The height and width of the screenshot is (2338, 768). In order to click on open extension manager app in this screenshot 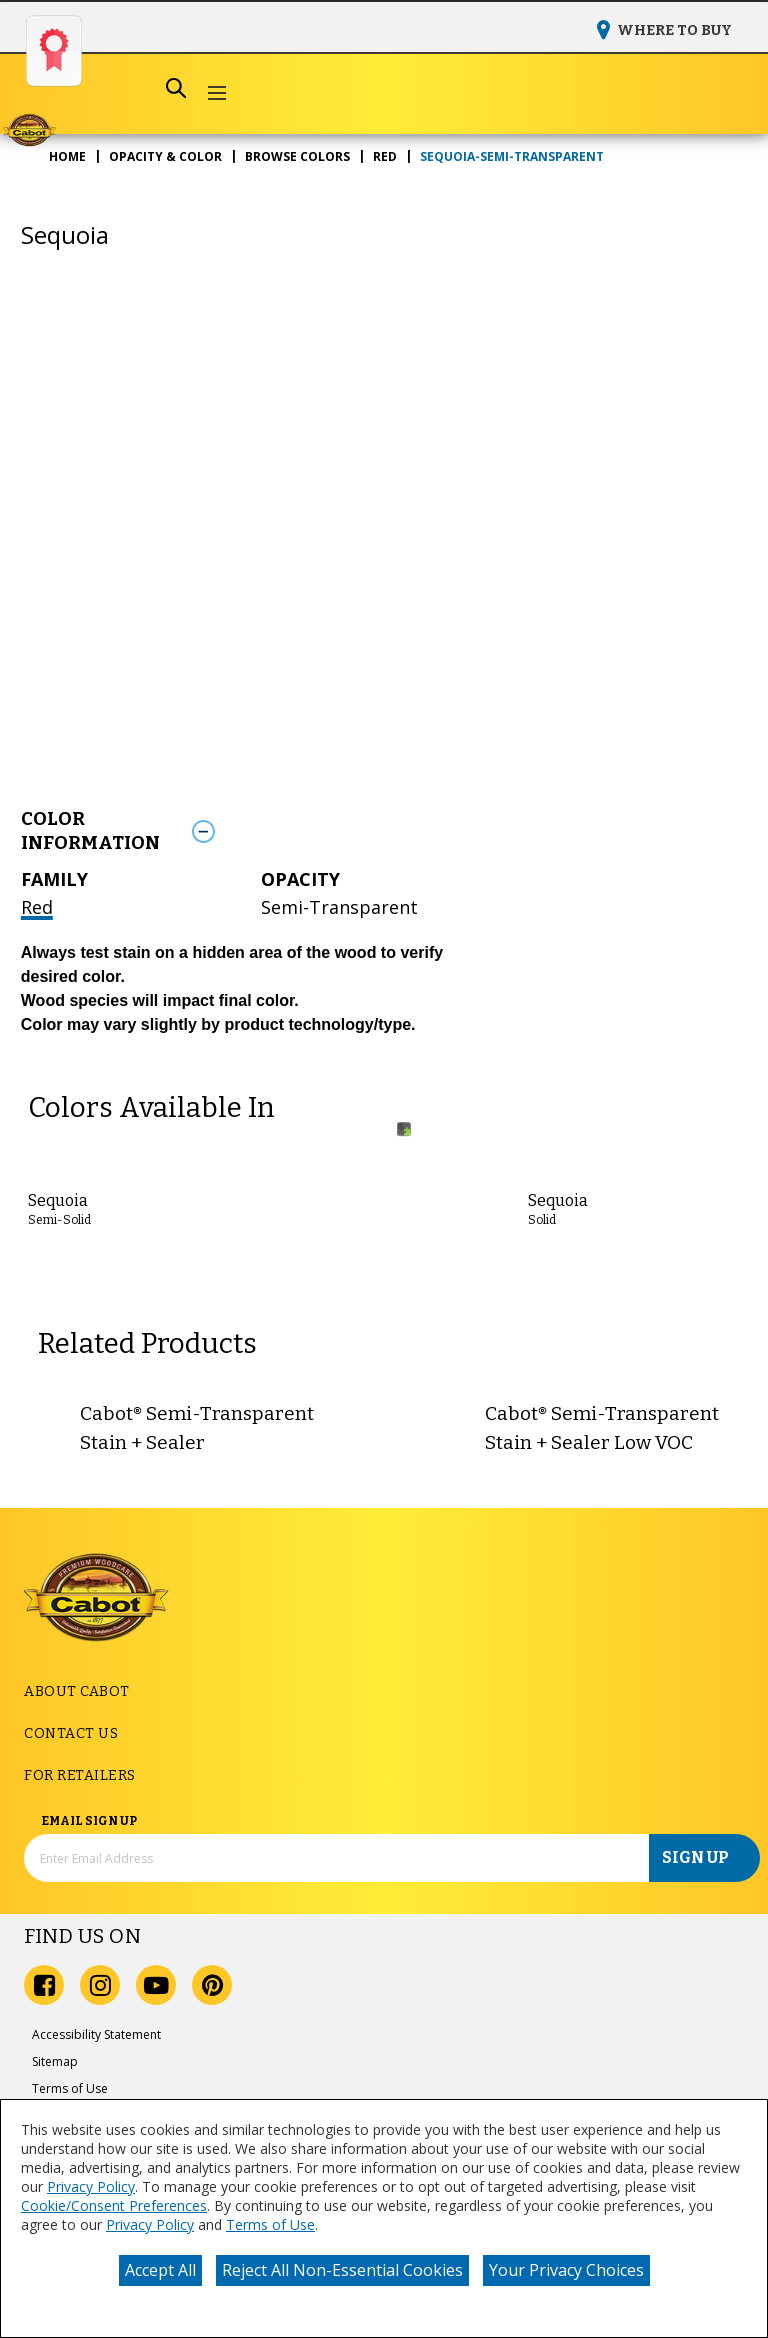, I will do `click(404, 1129)`.